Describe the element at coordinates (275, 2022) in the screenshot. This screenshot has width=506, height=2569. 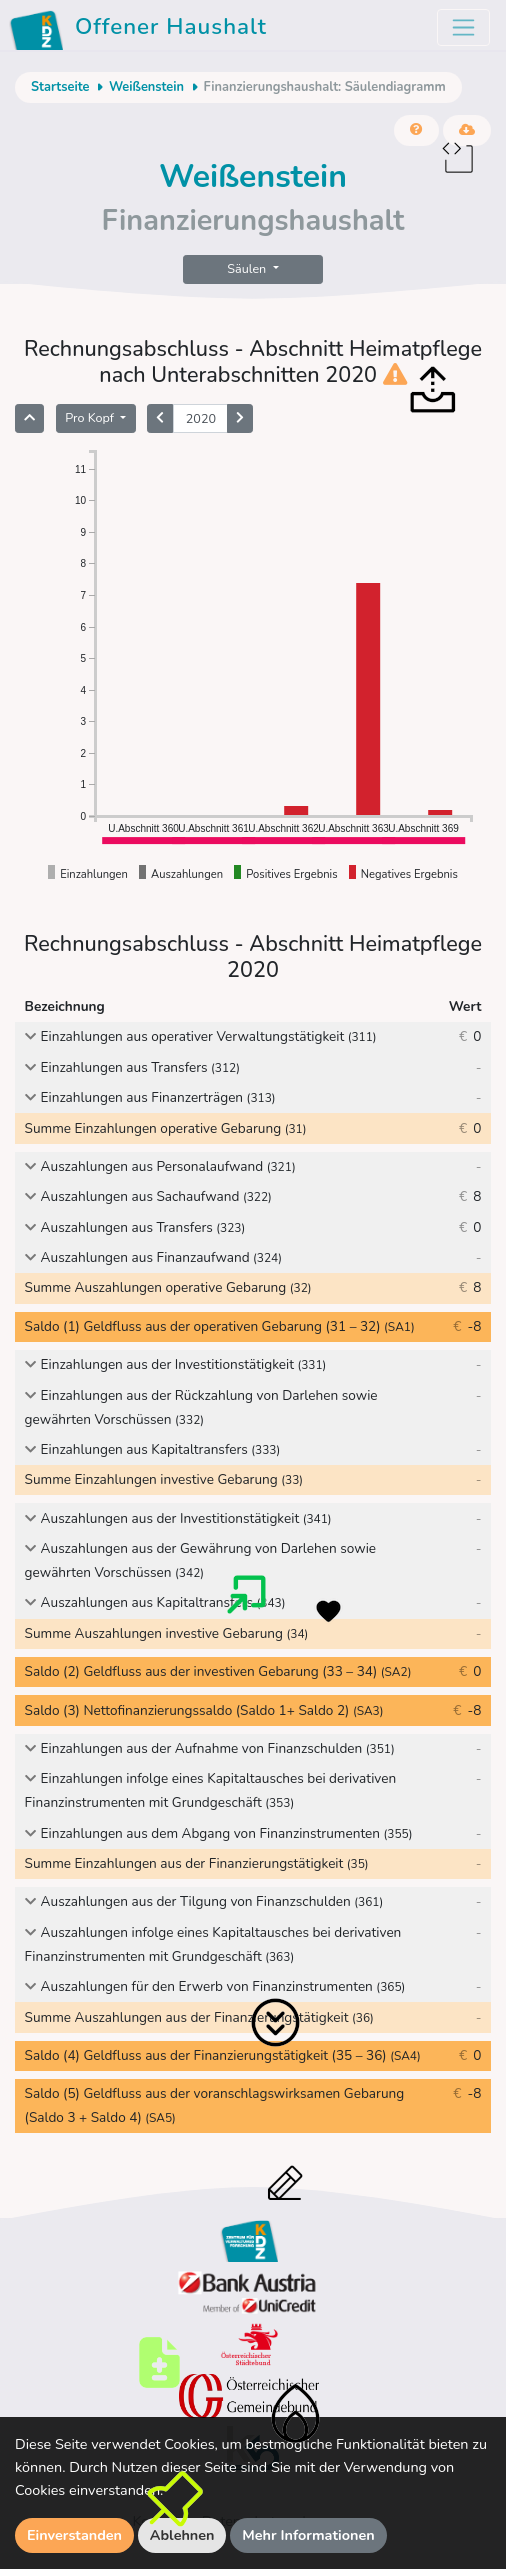
I see `expand all content below` at that location.